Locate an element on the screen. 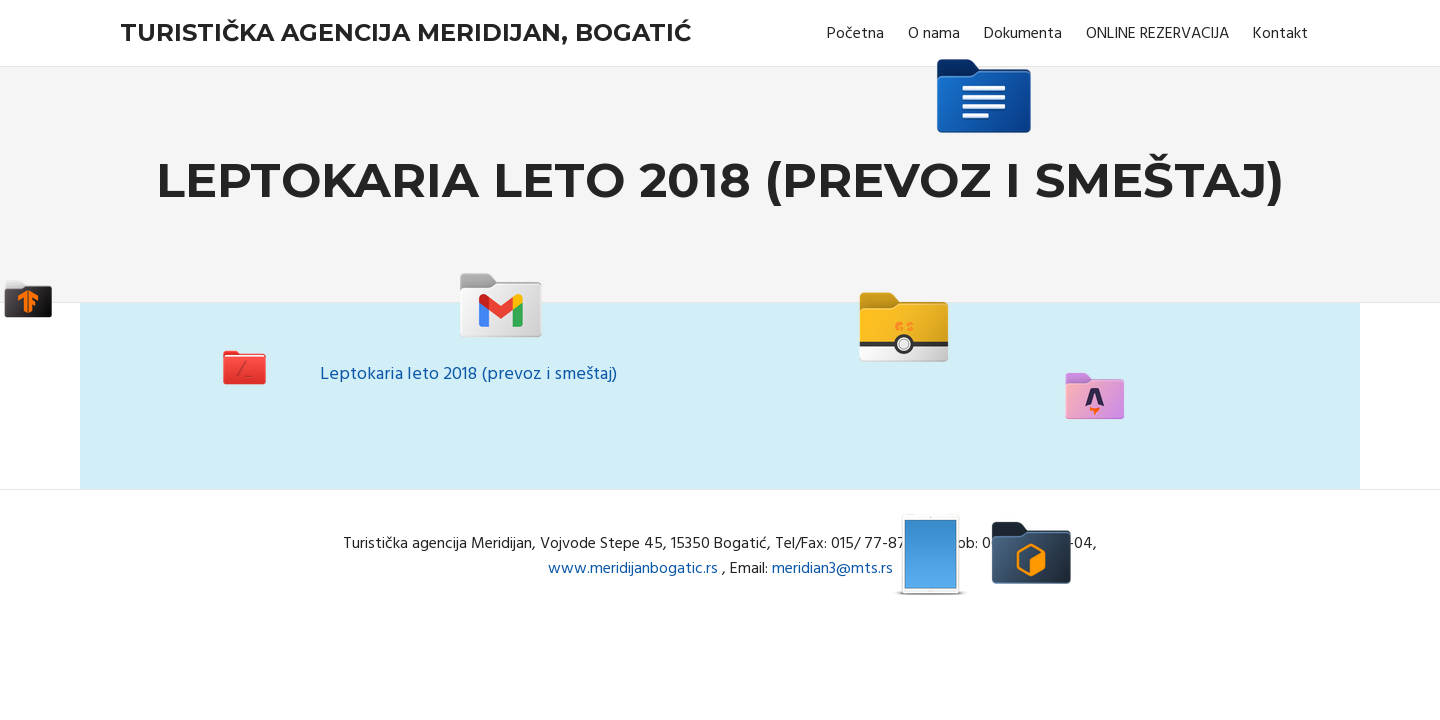 The width and height of the screenshot is (1440, 720). open amazon thinkbox project files is located at coordinates (1031, 555).